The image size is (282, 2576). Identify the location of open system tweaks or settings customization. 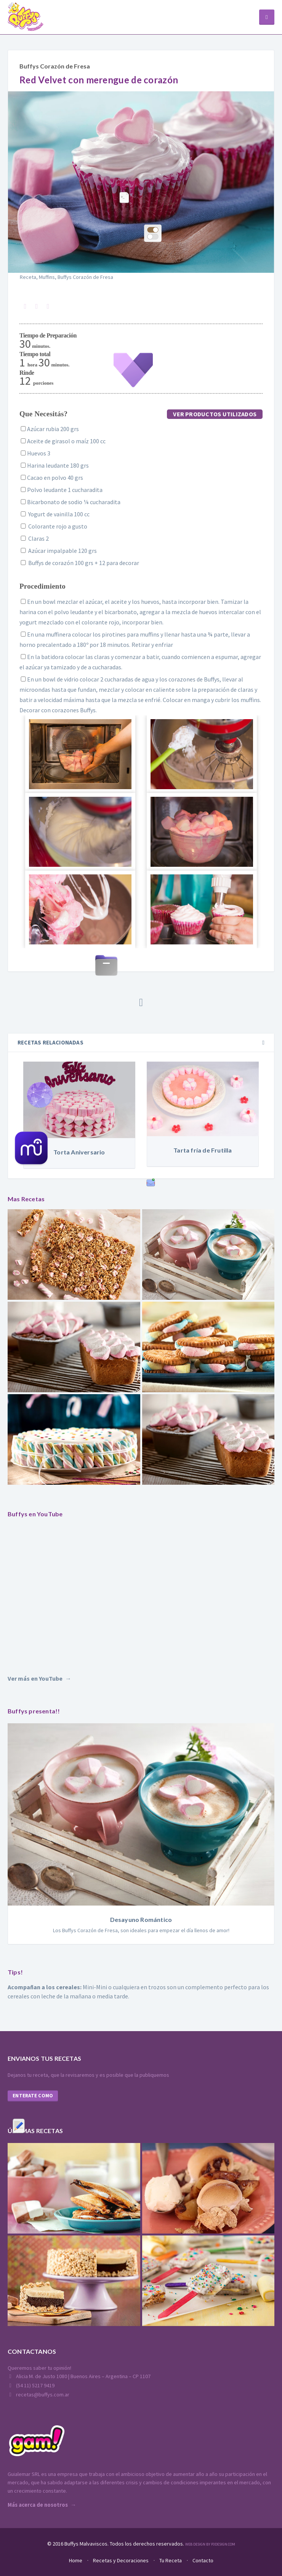
(153, 233).